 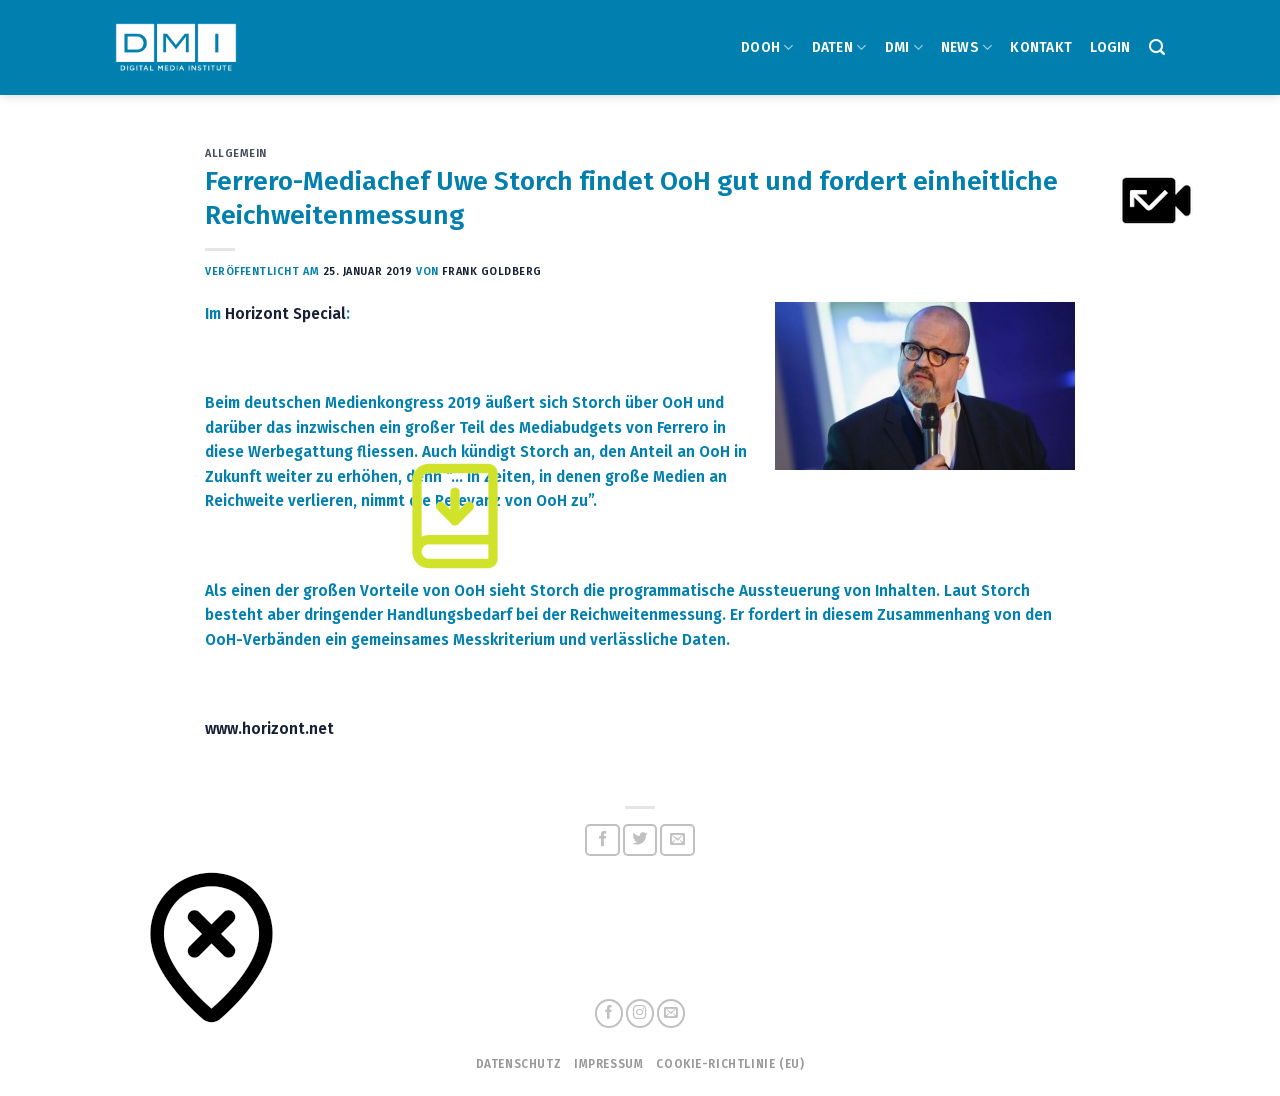 What do you see at coordinates (455, 516) in the screenshot?
I see `download a book or ebook` at bounding box center [455, 516].